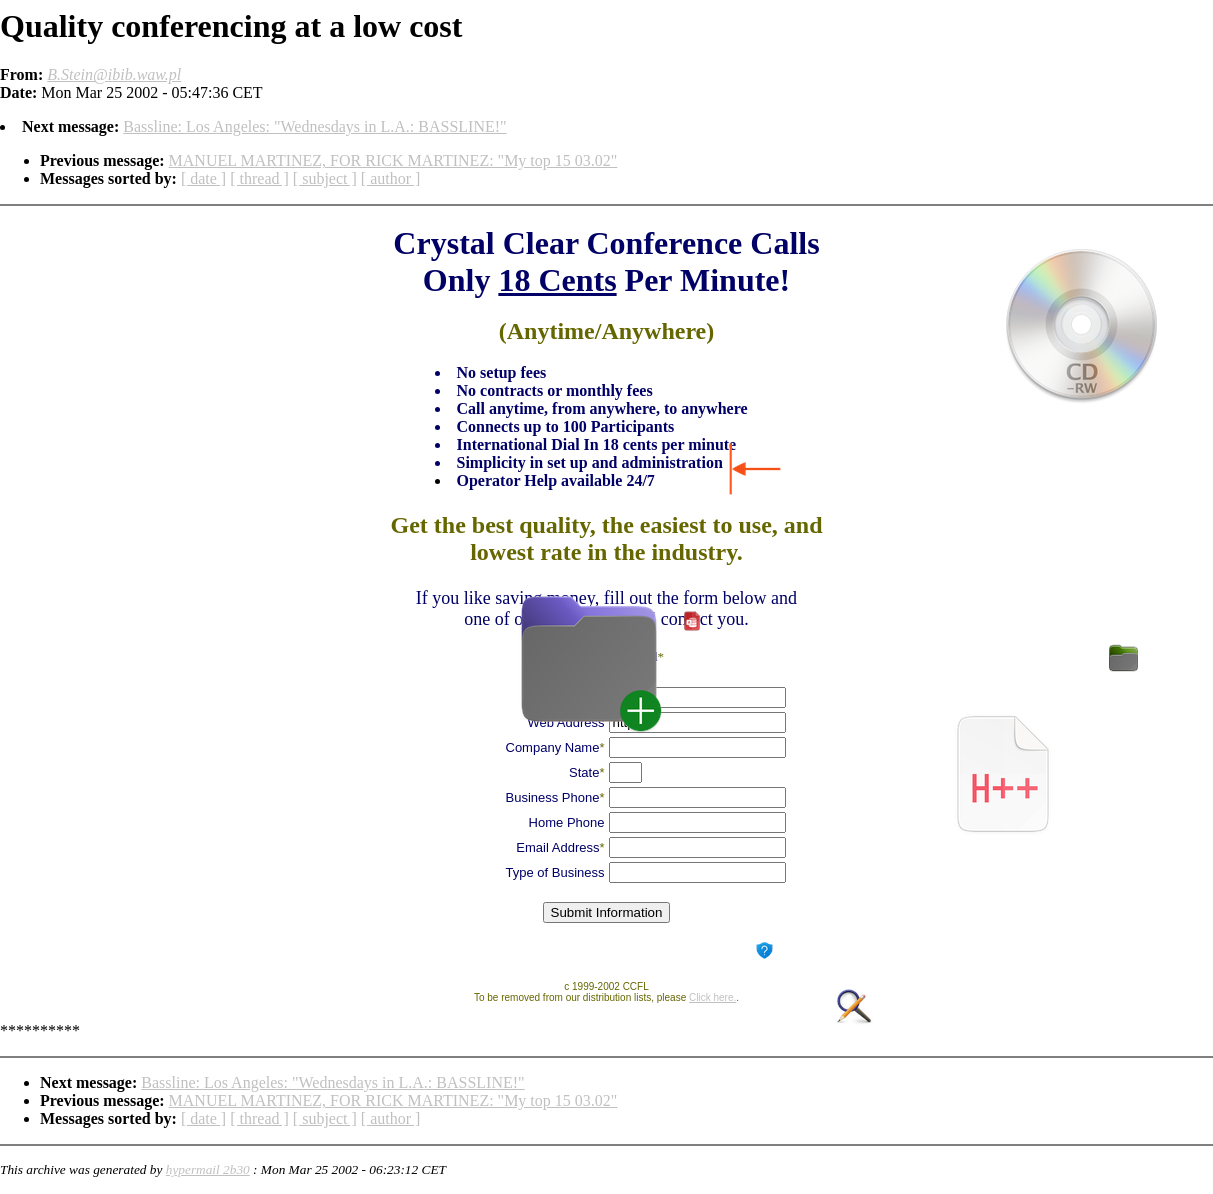  I want to click on go to the first item in a list or sequence, so click(755, 469).